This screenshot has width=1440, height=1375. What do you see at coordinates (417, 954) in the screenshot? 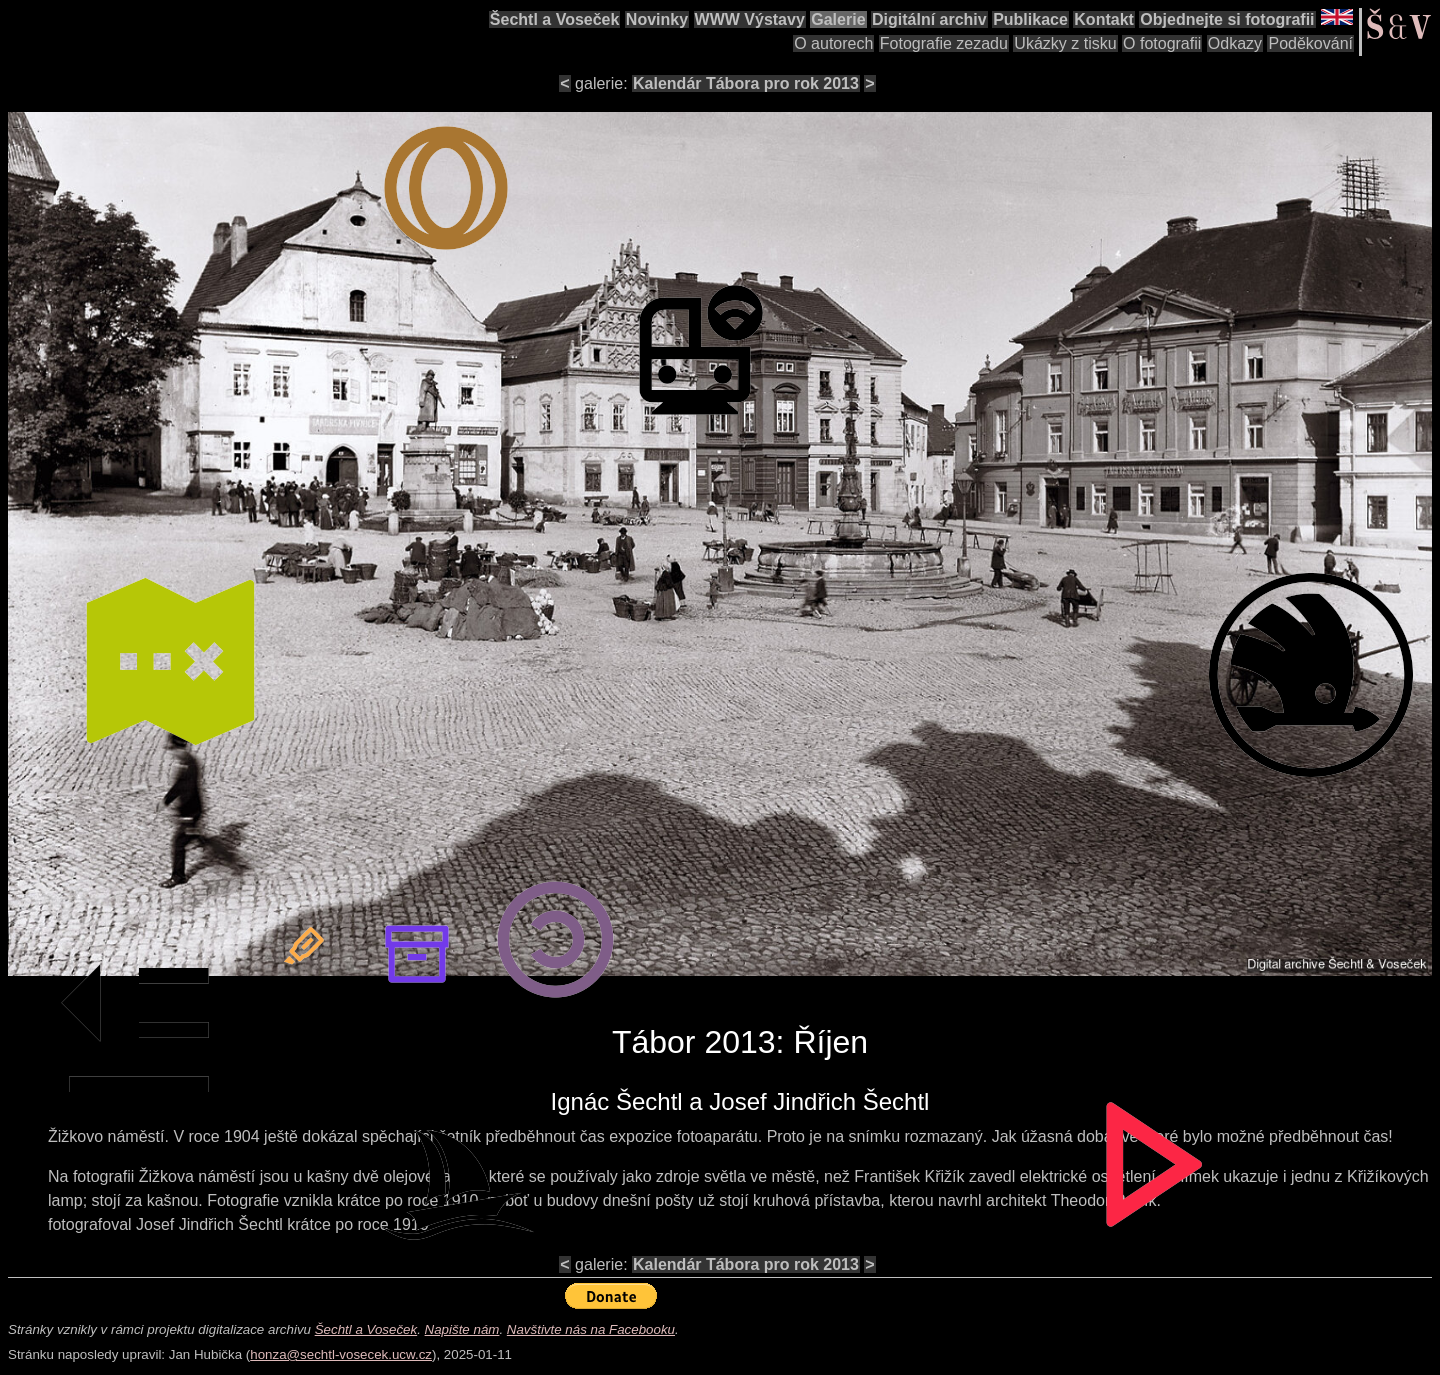
I see `archive this item` at bounding box center [417, 954].